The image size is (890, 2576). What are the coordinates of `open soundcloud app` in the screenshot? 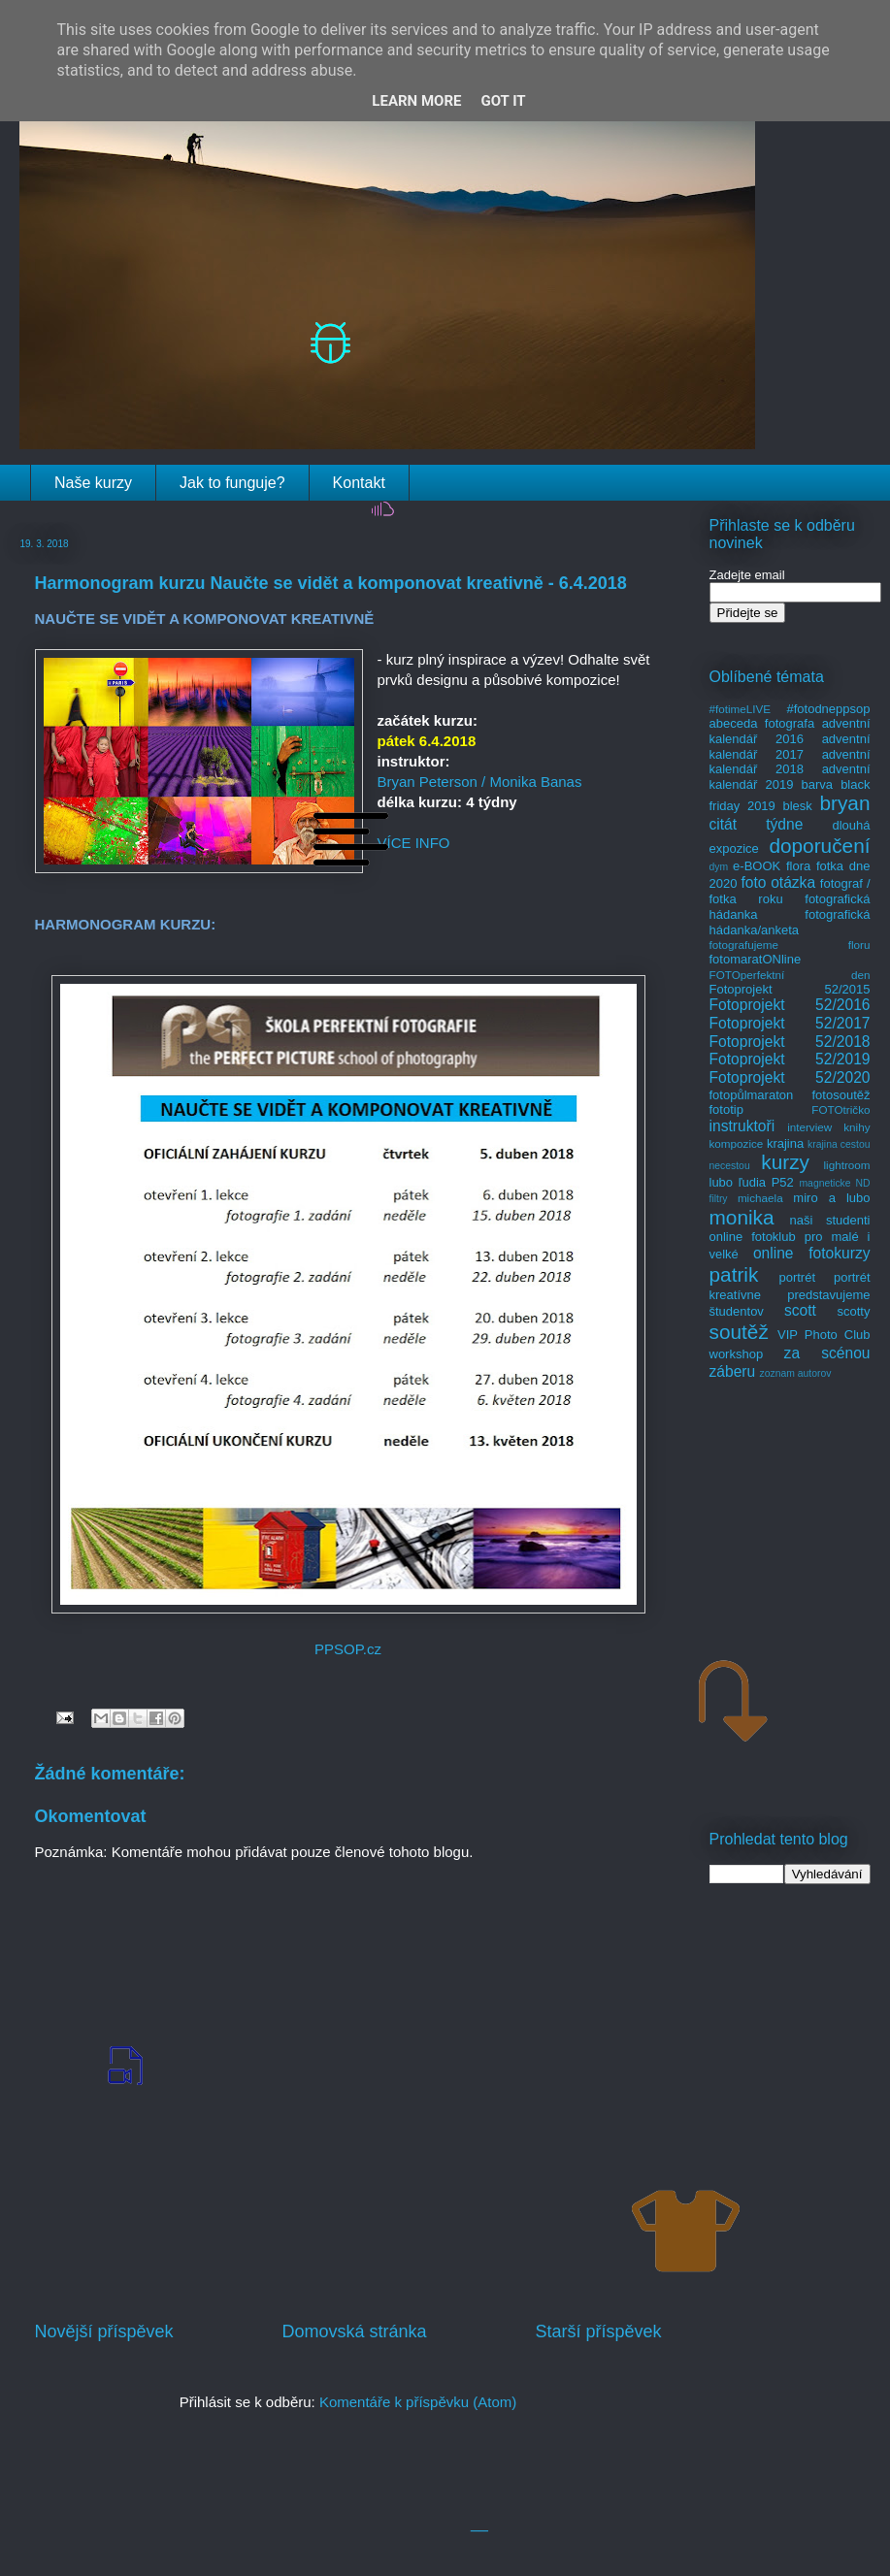 It's located at (382, 509).